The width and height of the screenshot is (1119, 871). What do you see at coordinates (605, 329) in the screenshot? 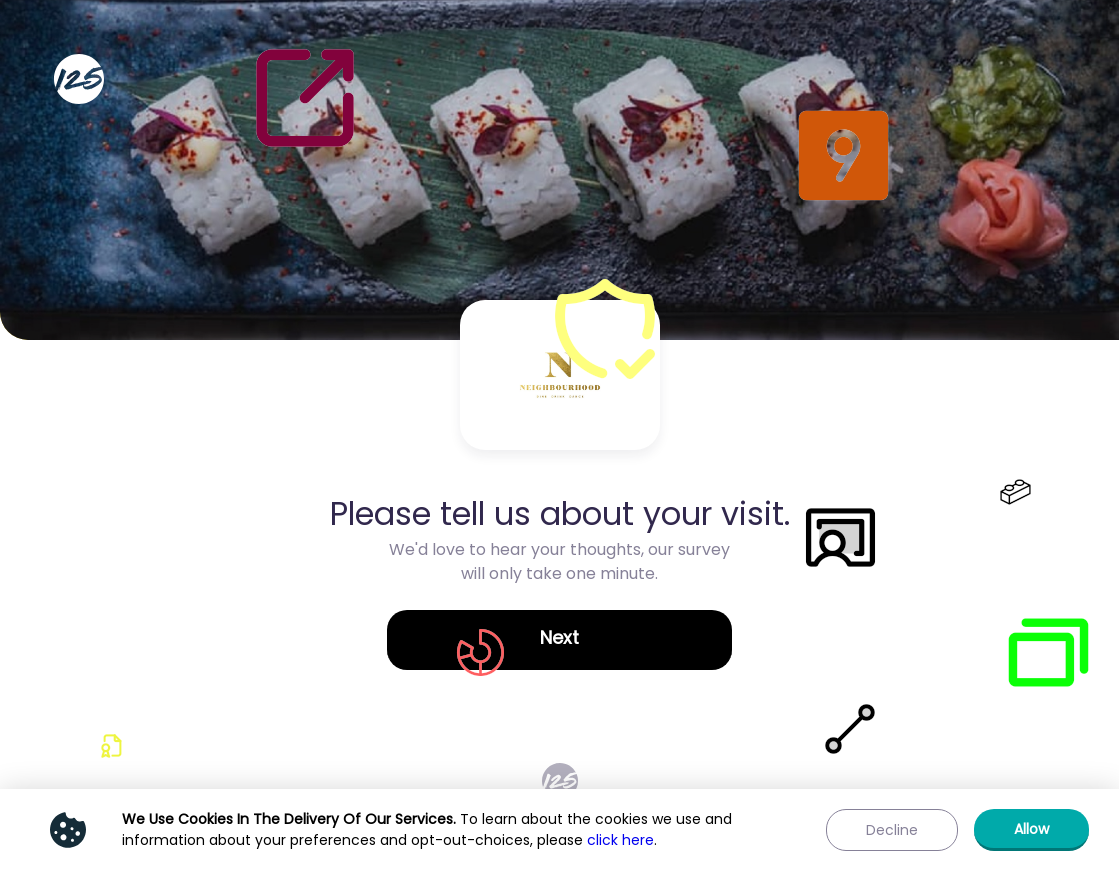
I see `indicates verified or secure status` at bounding box center [605, 329].